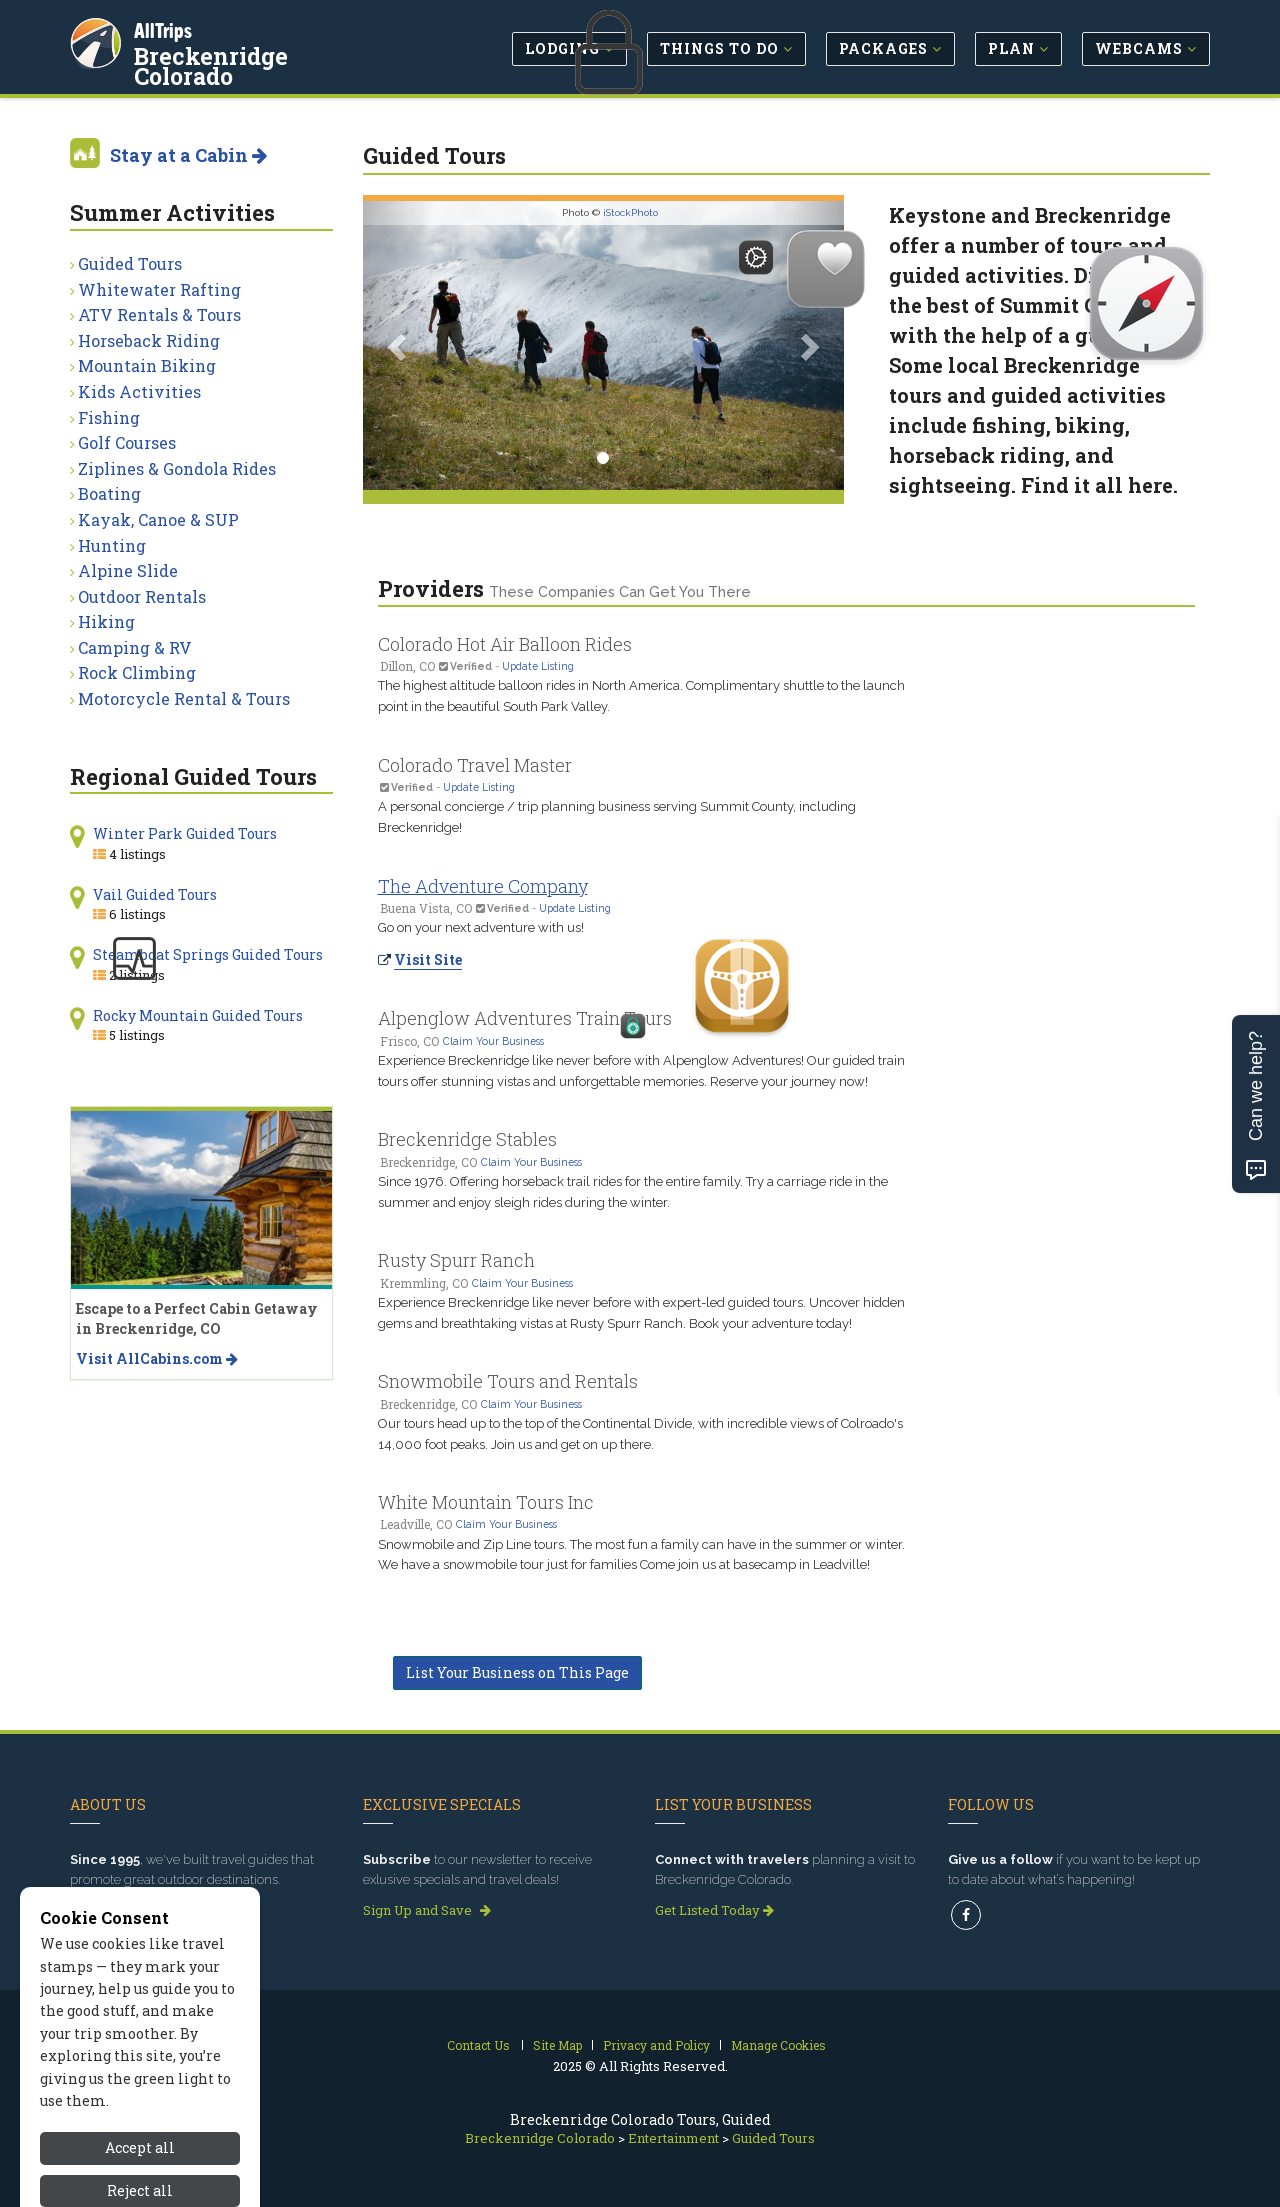 This screenshot has height=2207, width=1280. What do you see at coordinates (1146, 305) in the screenshot?
I see `open navigation or direction preferences` at bounding box center [1146, 305].